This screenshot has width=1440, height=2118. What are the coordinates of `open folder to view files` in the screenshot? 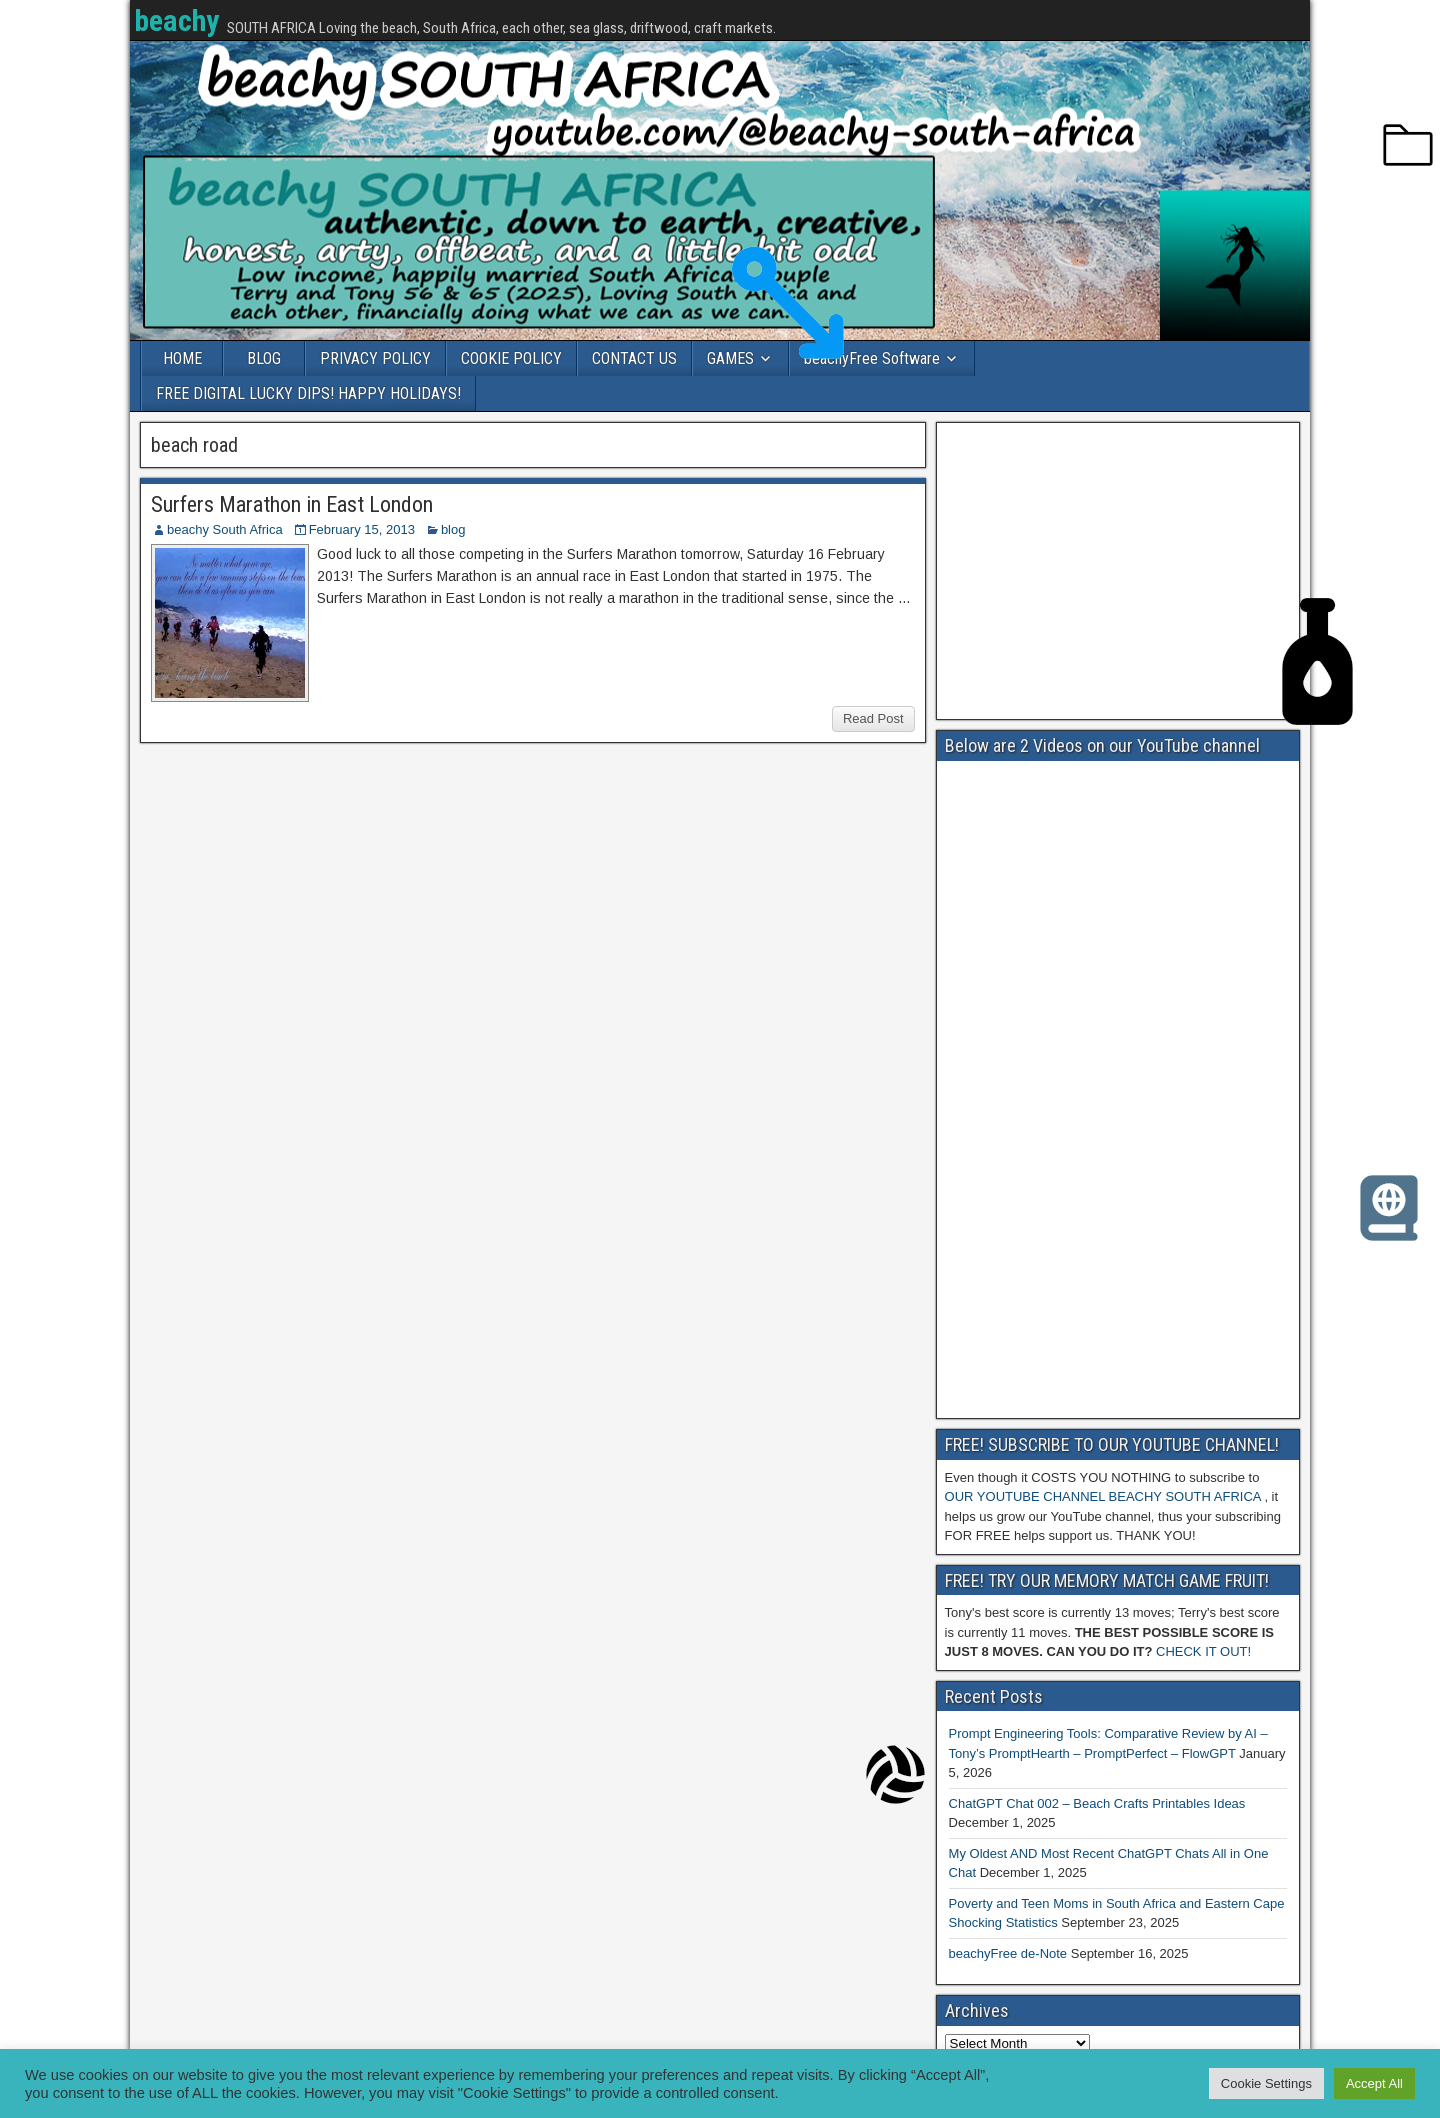 It's located at (1408, 145).